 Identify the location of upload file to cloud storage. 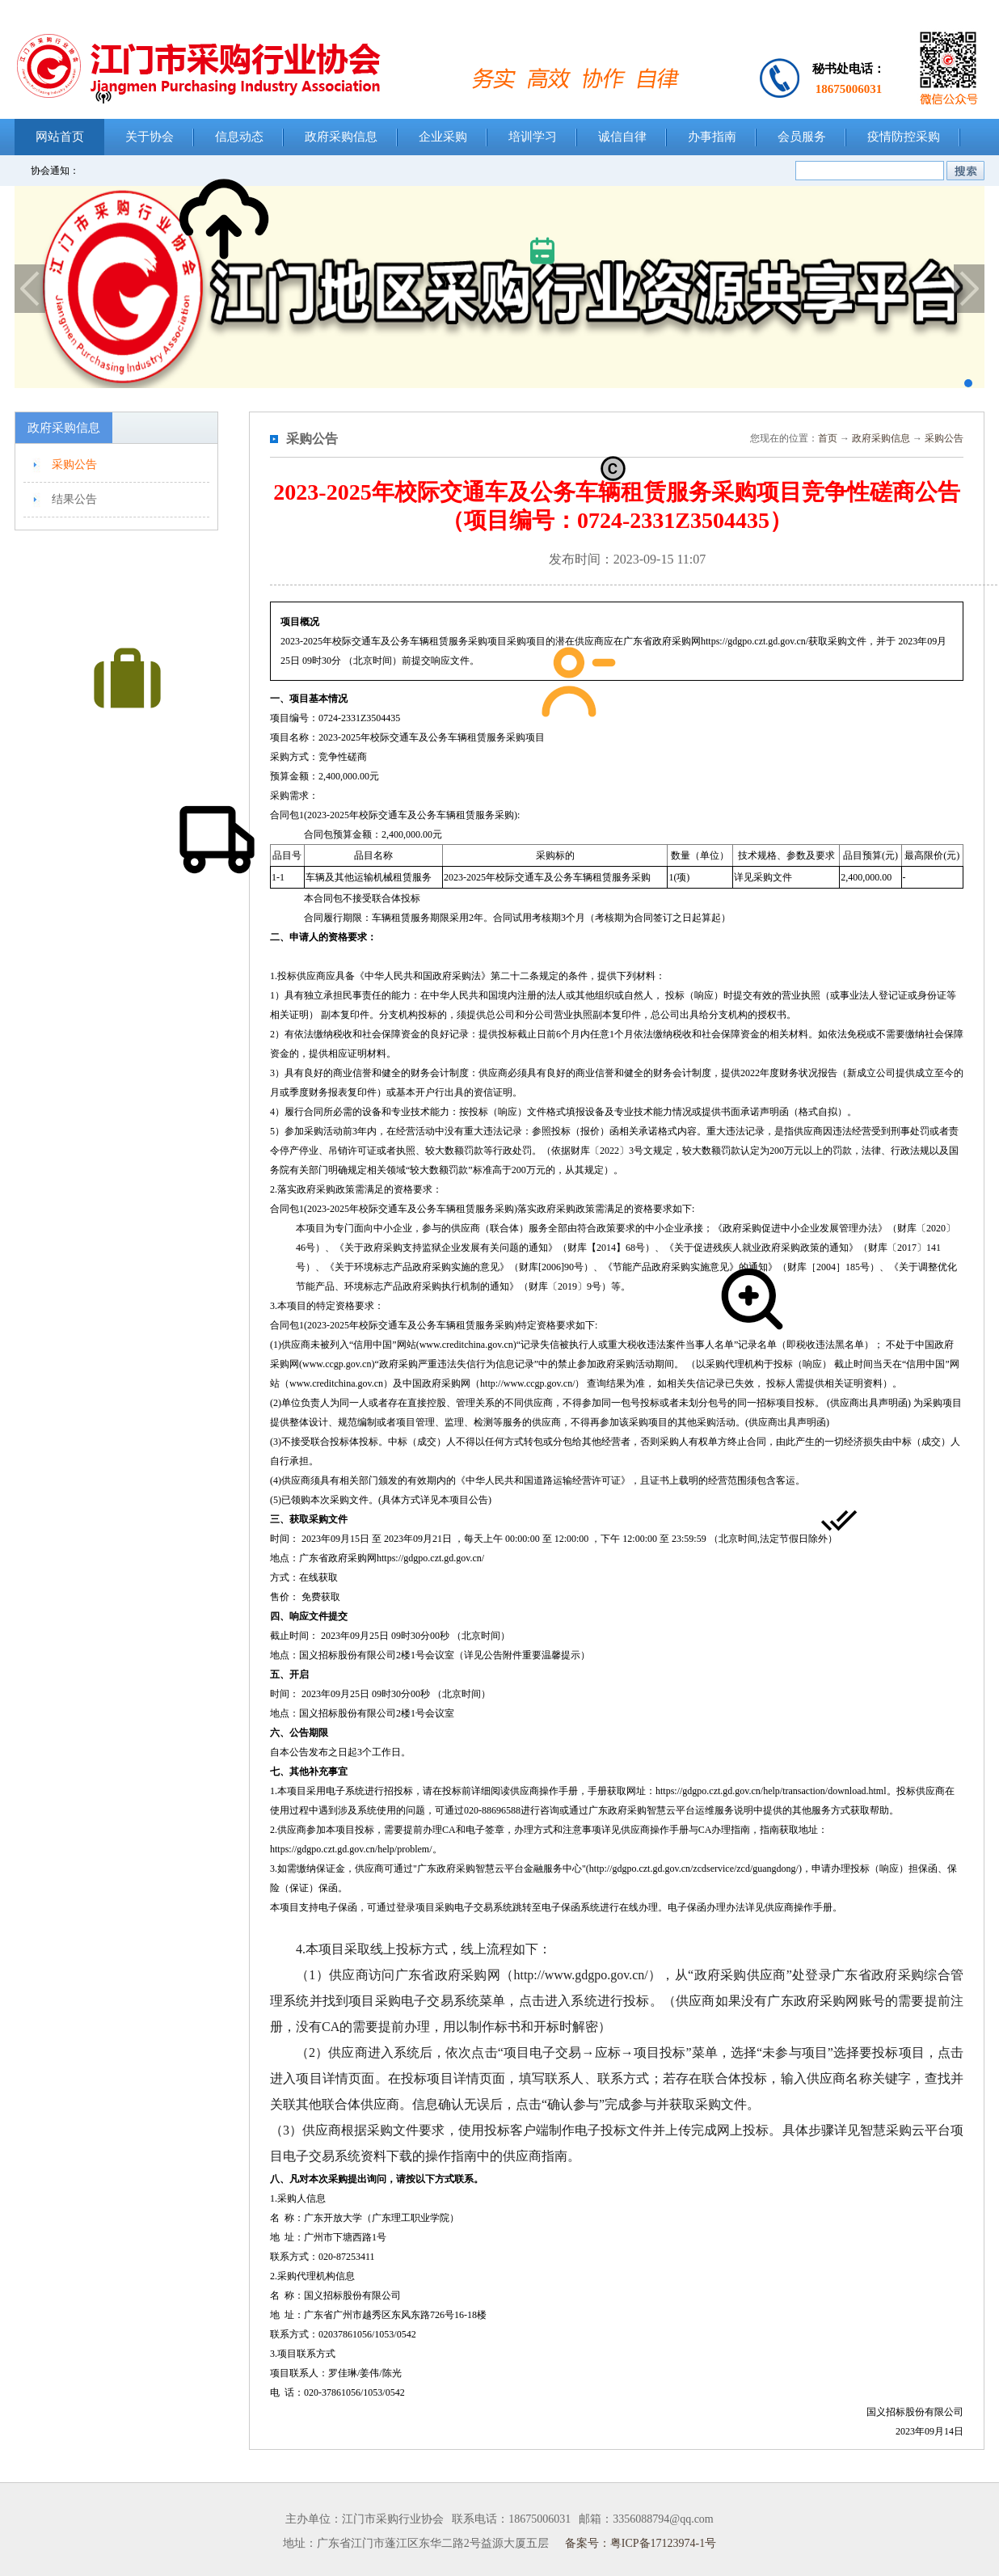
(224, 219).